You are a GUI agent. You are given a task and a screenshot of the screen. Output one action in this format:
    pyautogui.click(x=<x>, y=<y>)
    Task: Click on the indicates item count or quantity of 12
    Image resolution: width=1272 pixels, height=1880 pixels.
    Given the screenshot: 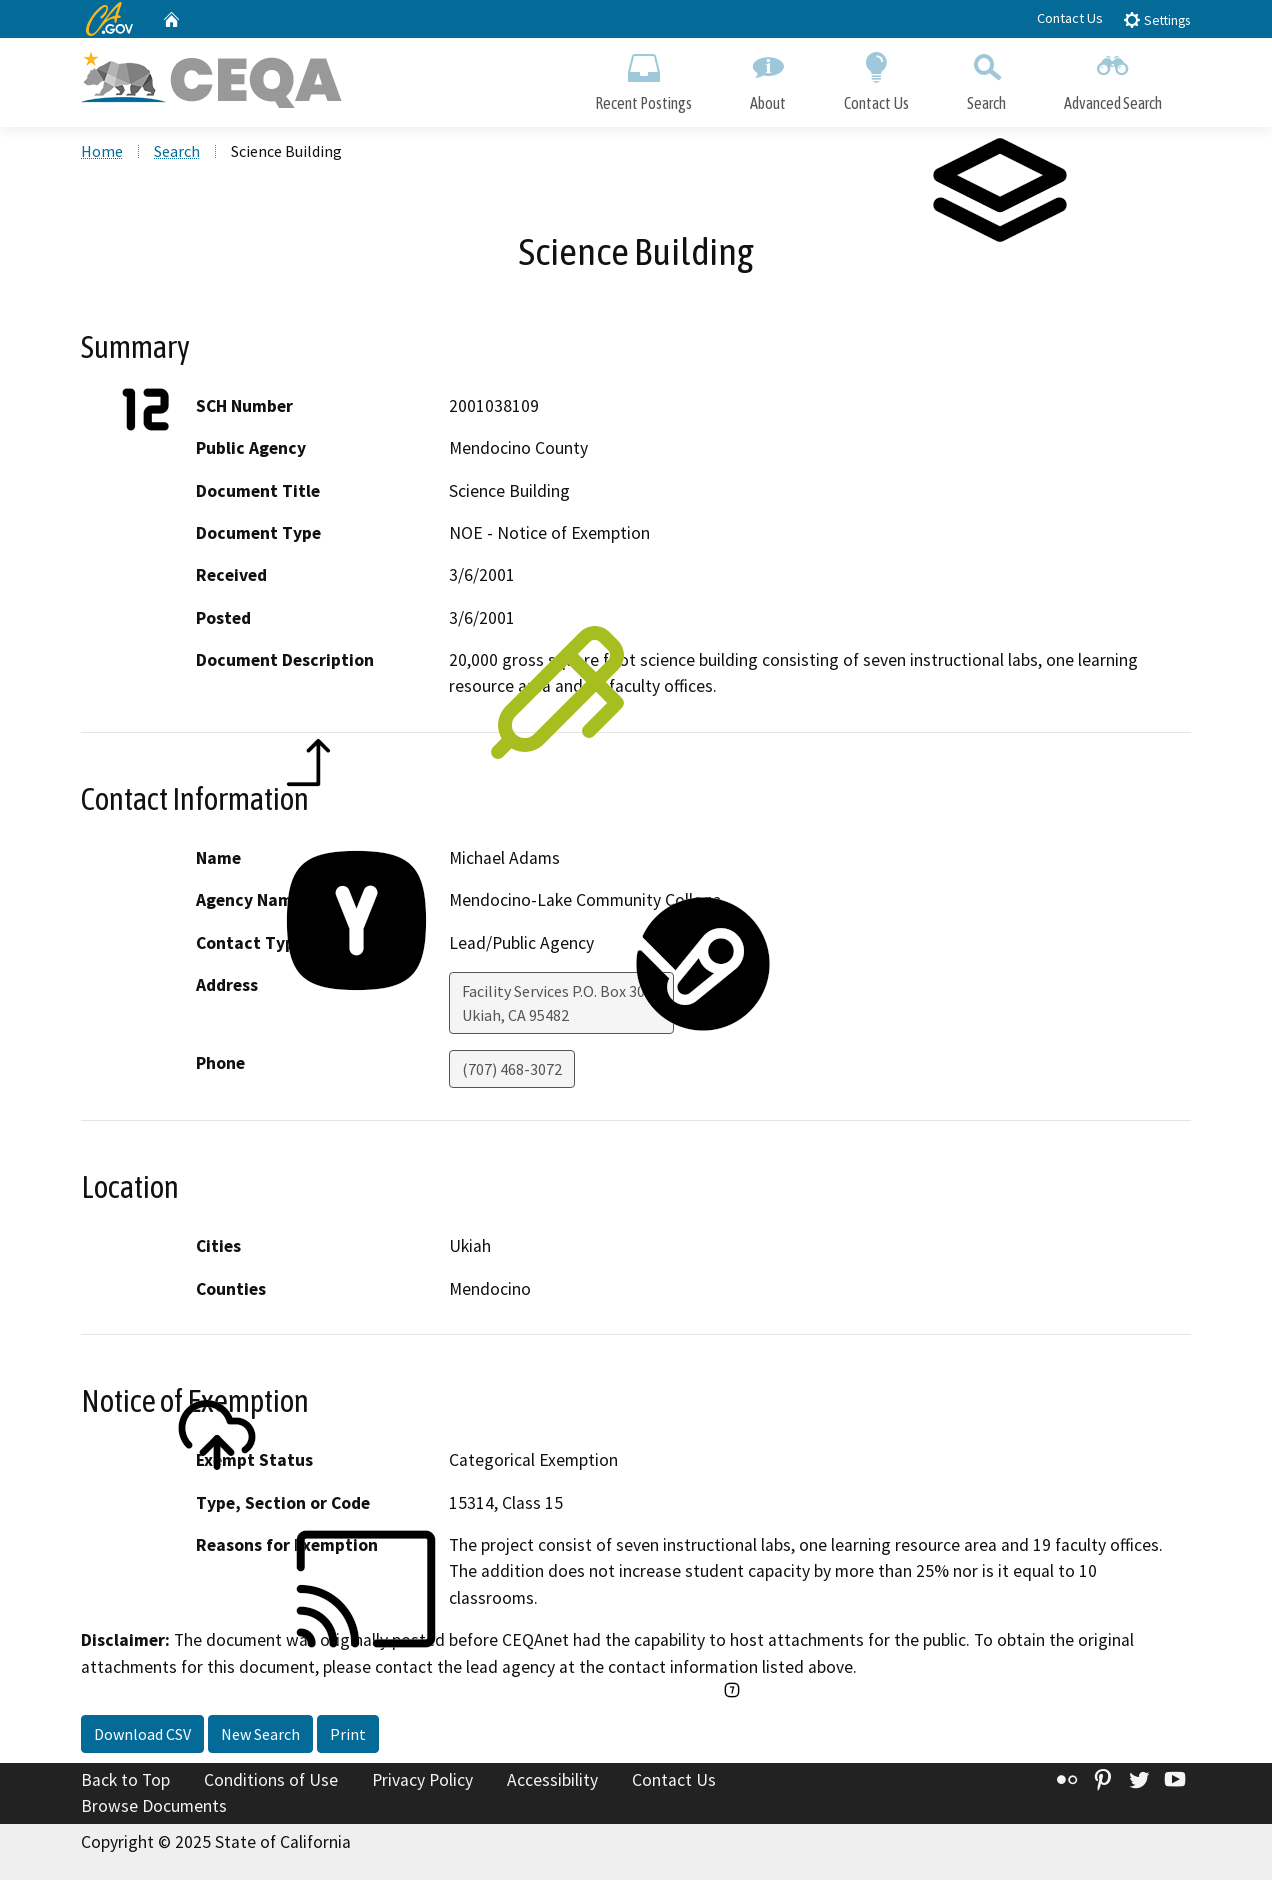 What is the action you would take?
    pyautogui.click(x=143, y=409)
    